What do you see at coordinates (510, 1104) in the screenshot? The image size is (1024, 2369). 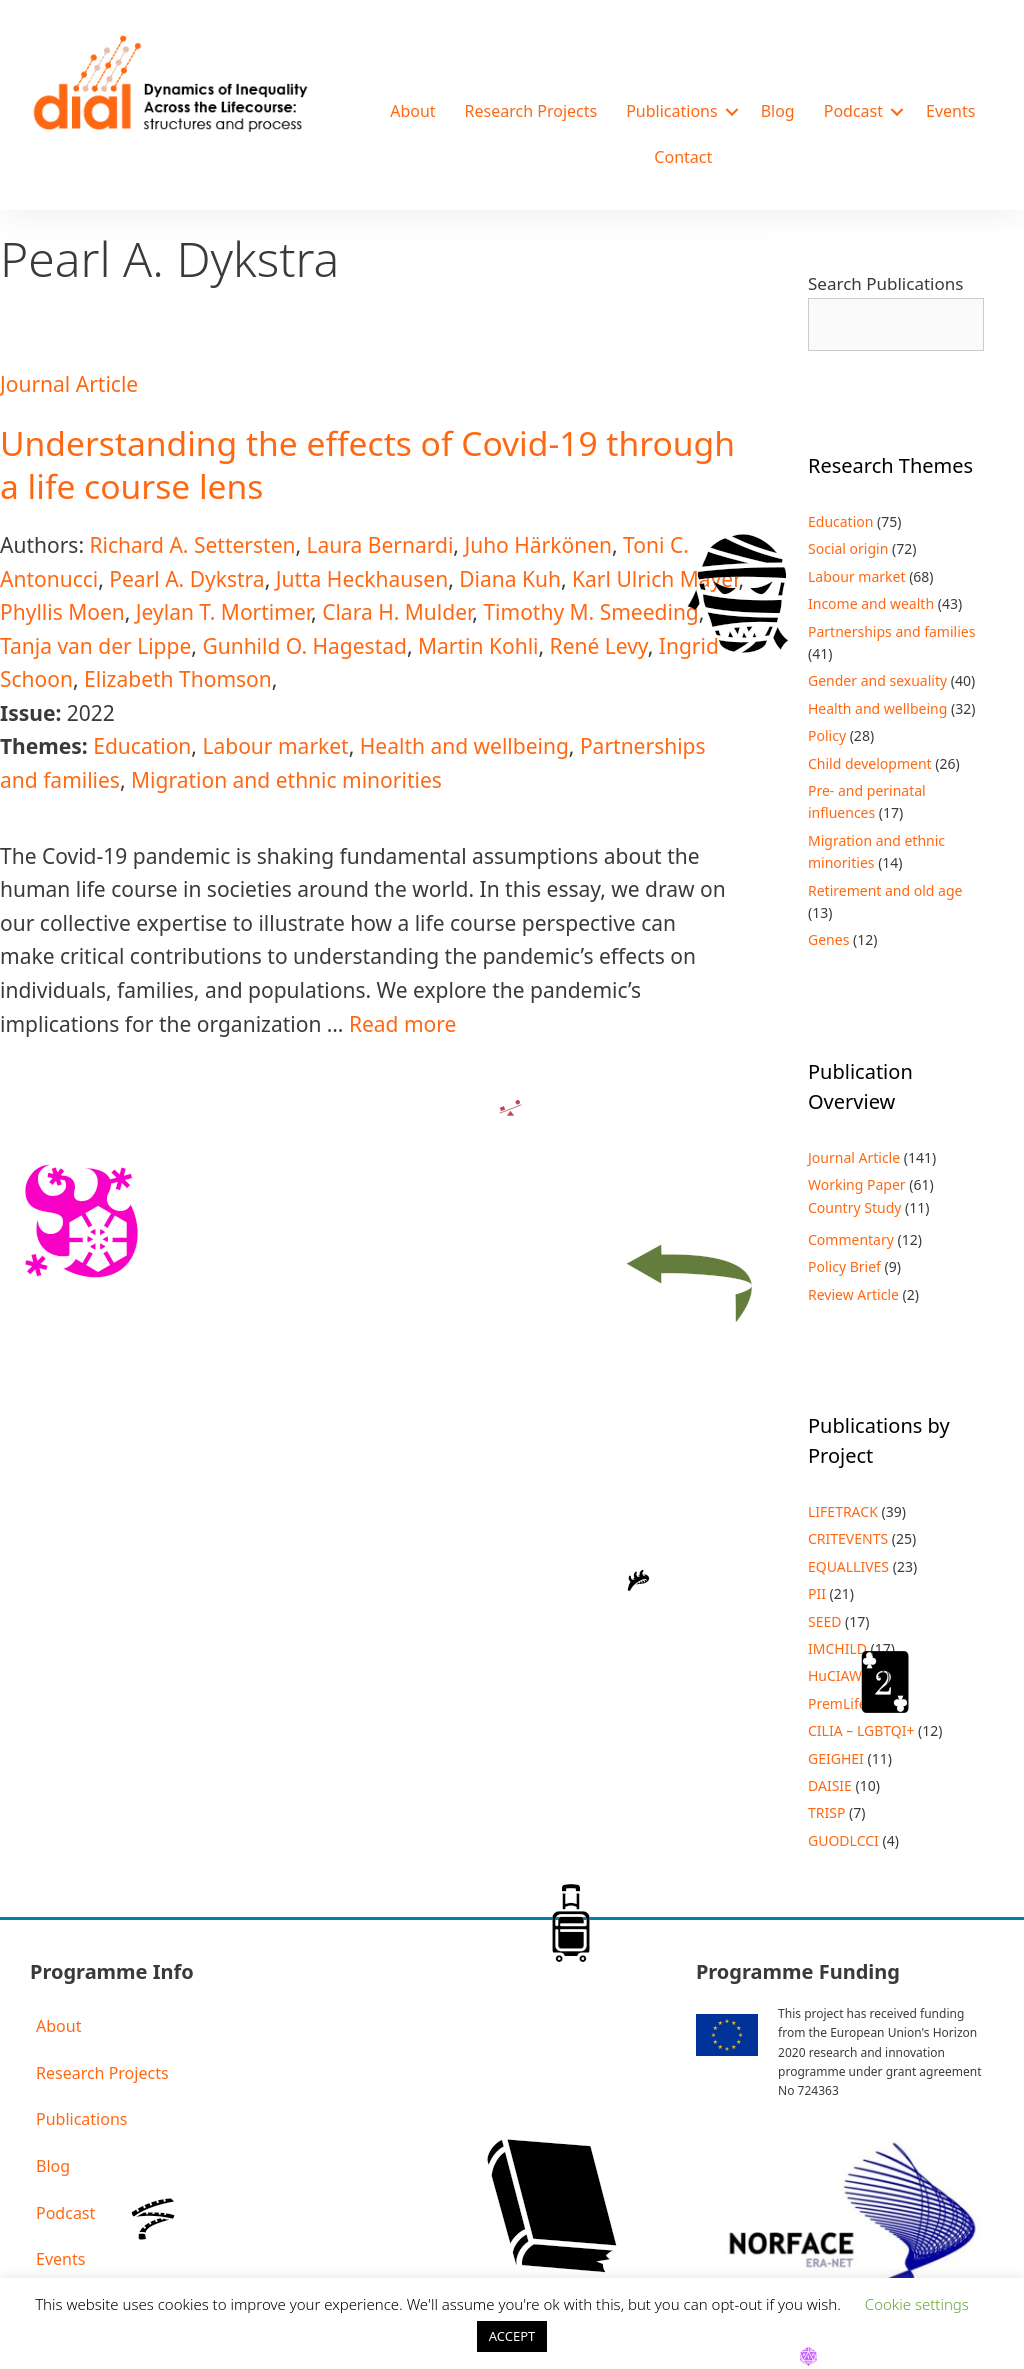 I see `indicates an unbalanced or unequal state` at bounding box center [510, 1104].